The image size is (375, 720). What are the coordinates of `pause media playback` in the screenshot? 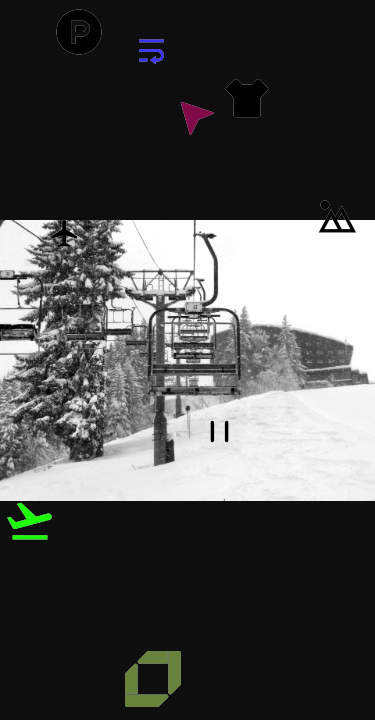 It's located at (219, 431).